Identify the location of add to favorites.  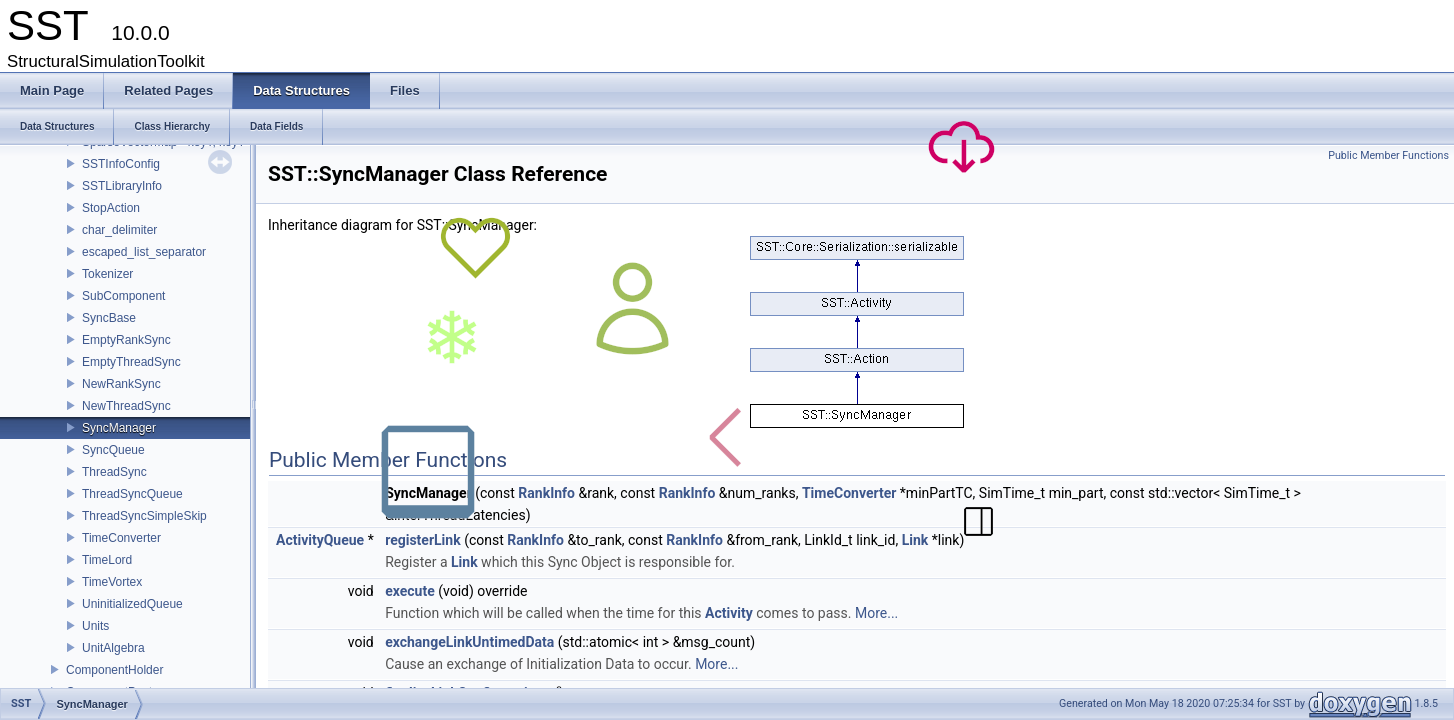
(475, 247).